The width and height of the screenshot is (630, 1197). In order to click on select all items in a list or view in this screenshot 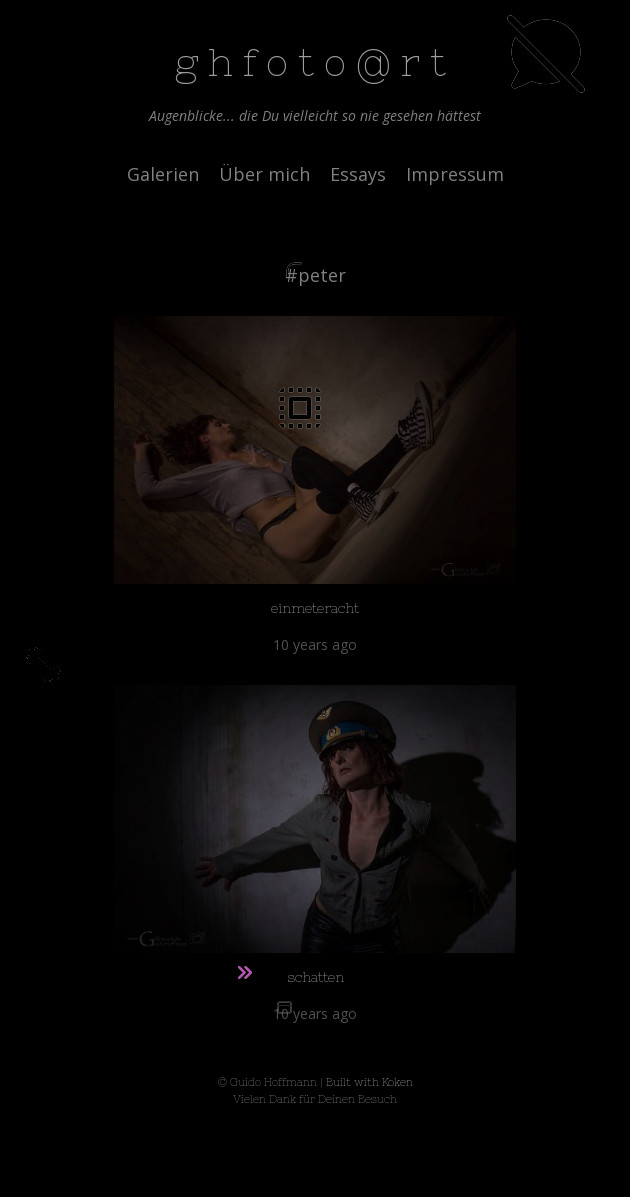, I will do `click(300, 408)`.